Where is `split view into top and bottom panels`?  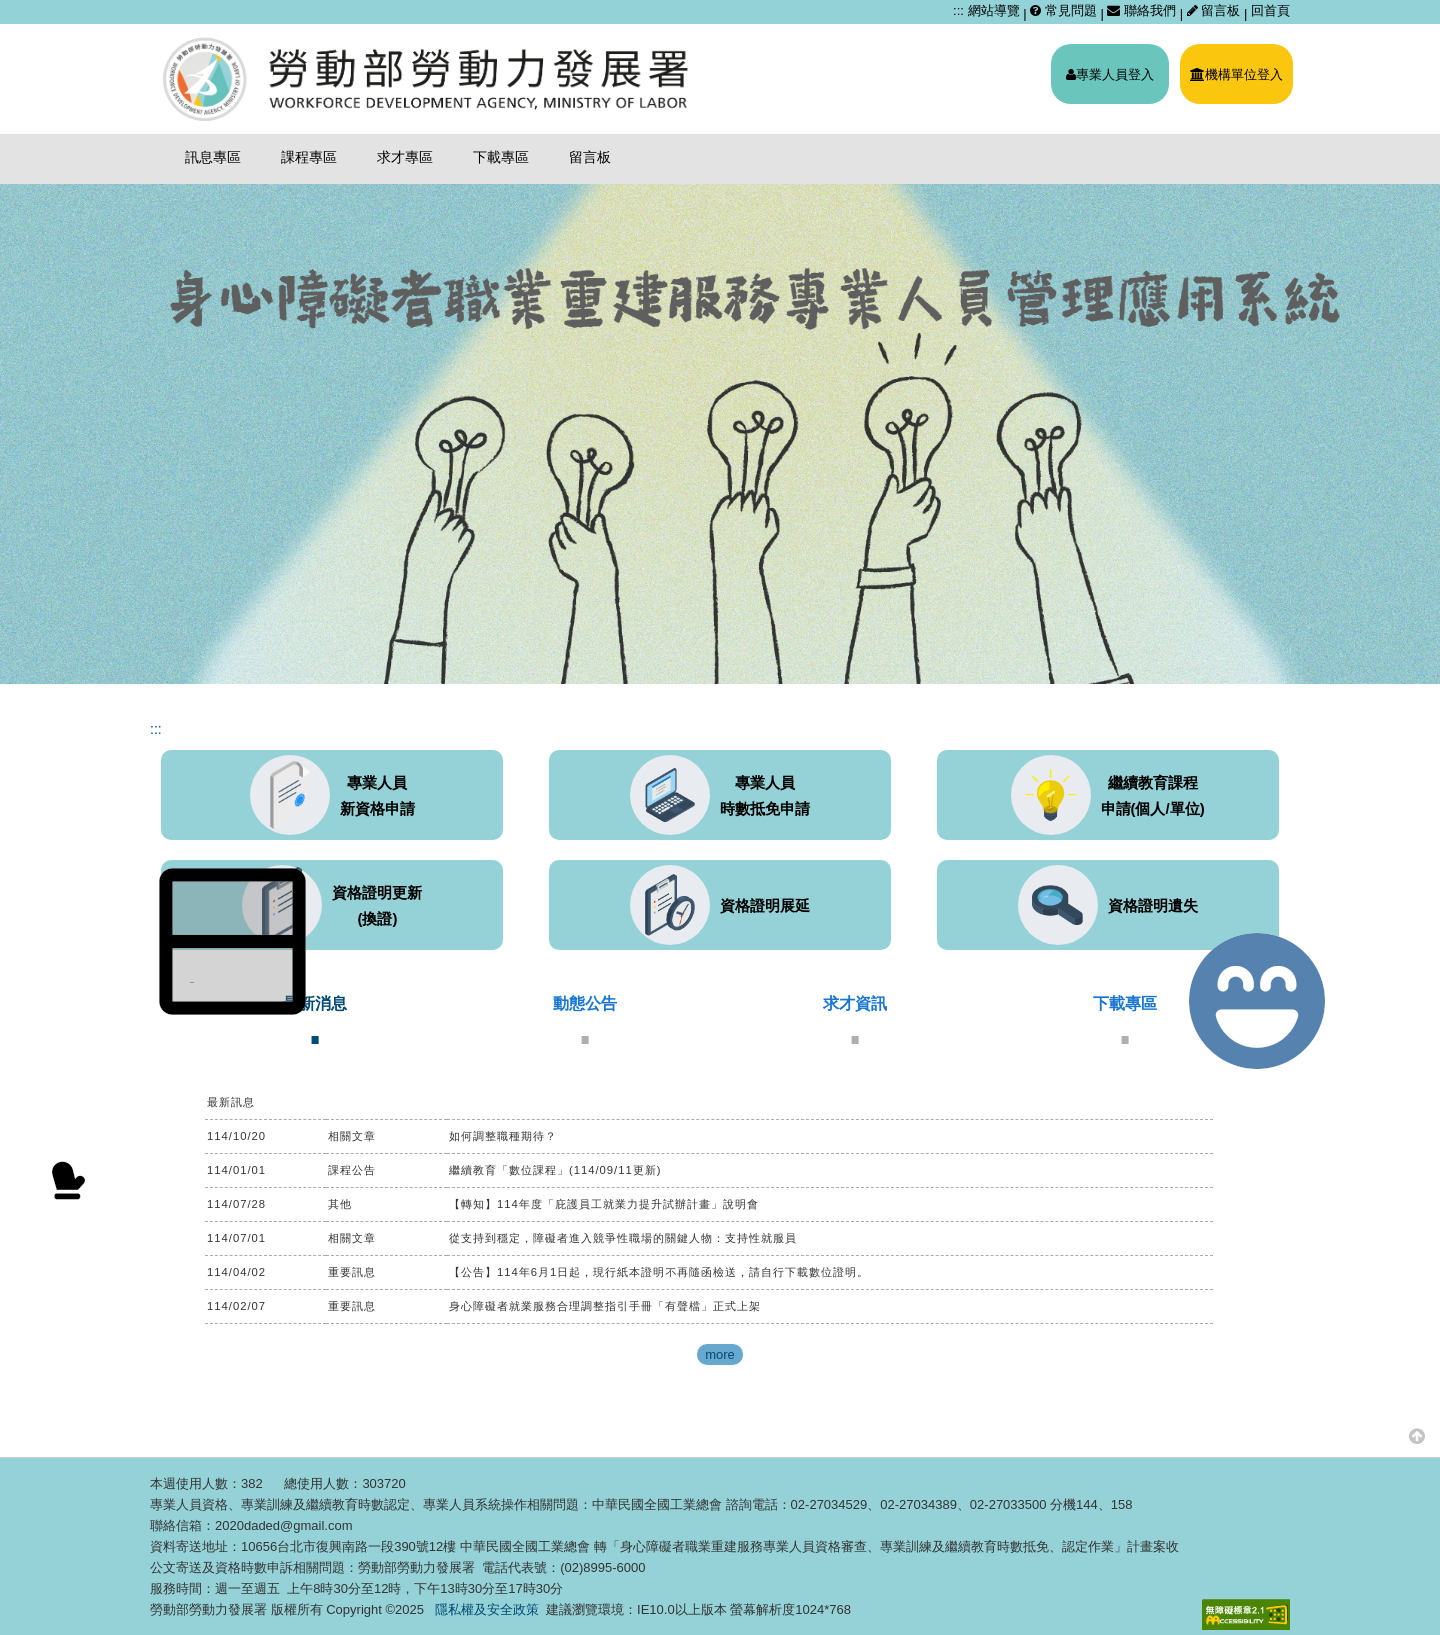 split view into top and bottom panels is located at coordinates (232, 941).